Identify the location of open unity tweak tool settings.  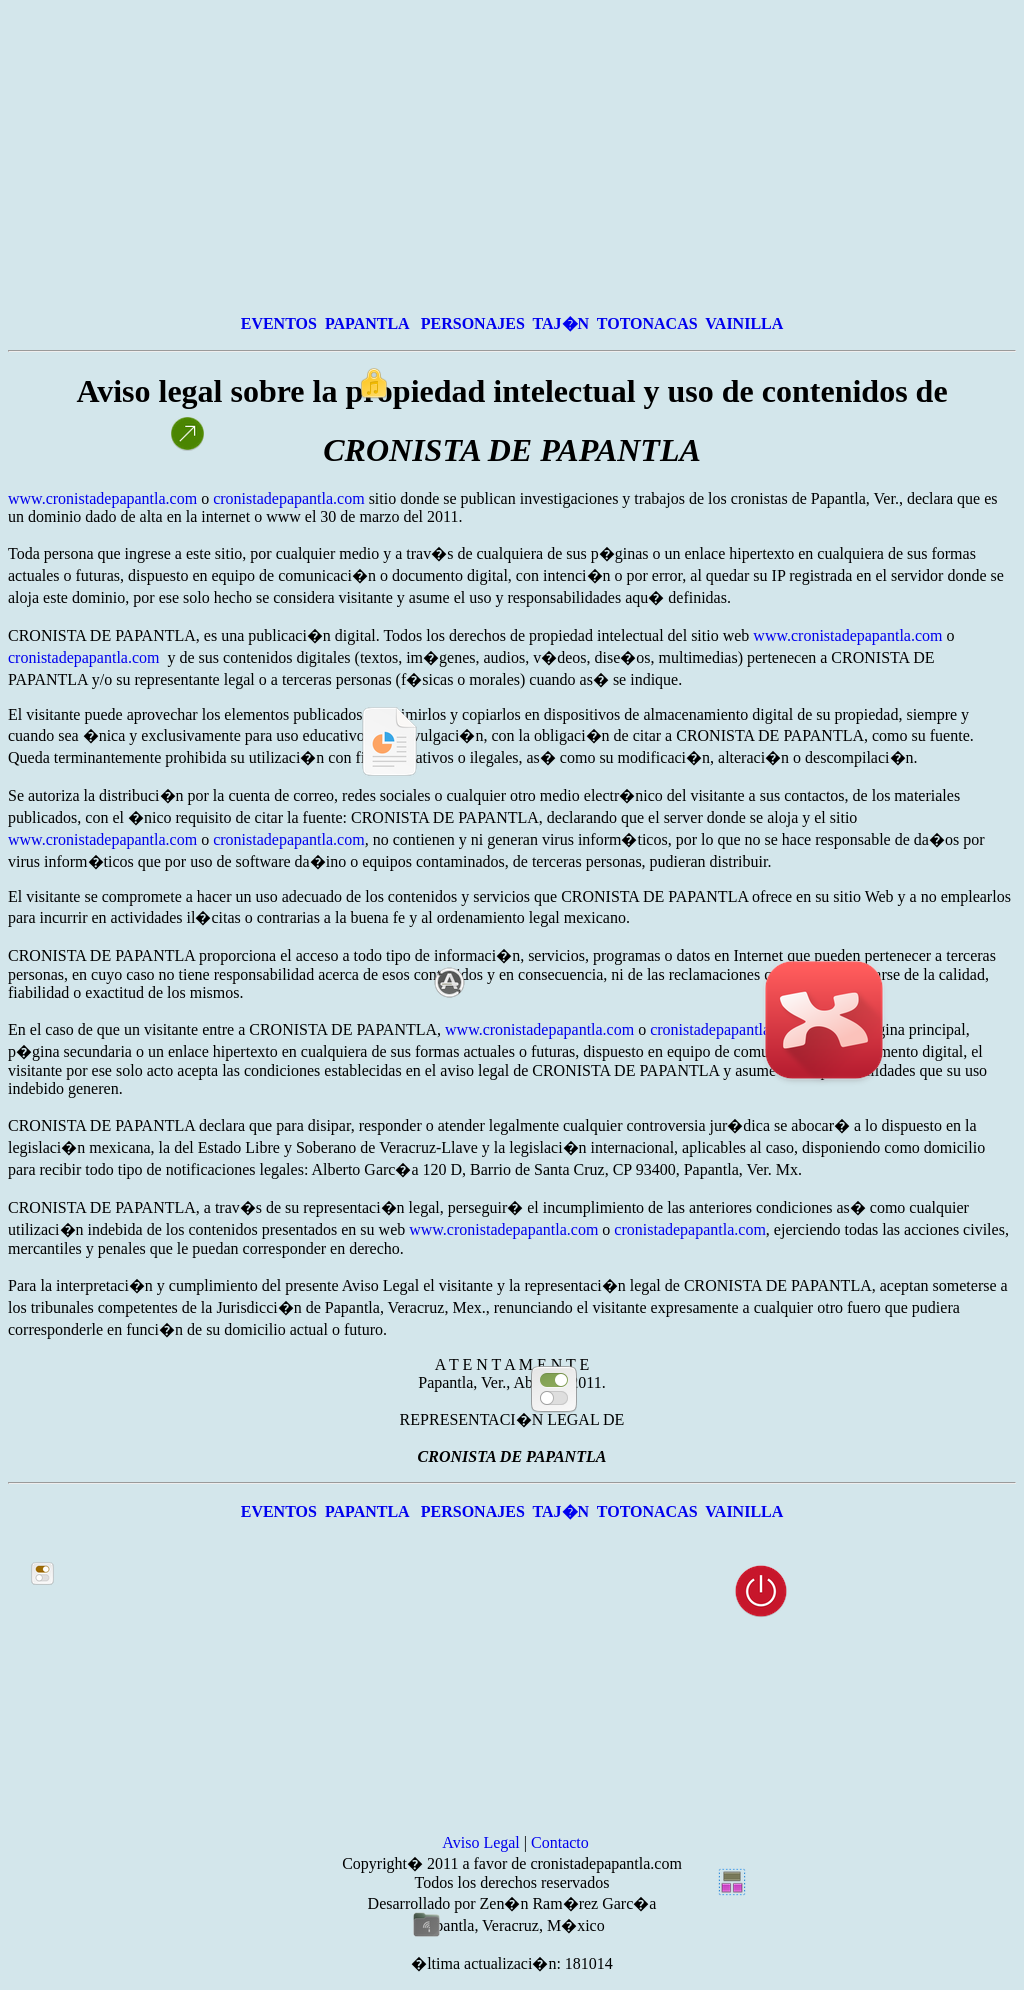
(42, 1573).